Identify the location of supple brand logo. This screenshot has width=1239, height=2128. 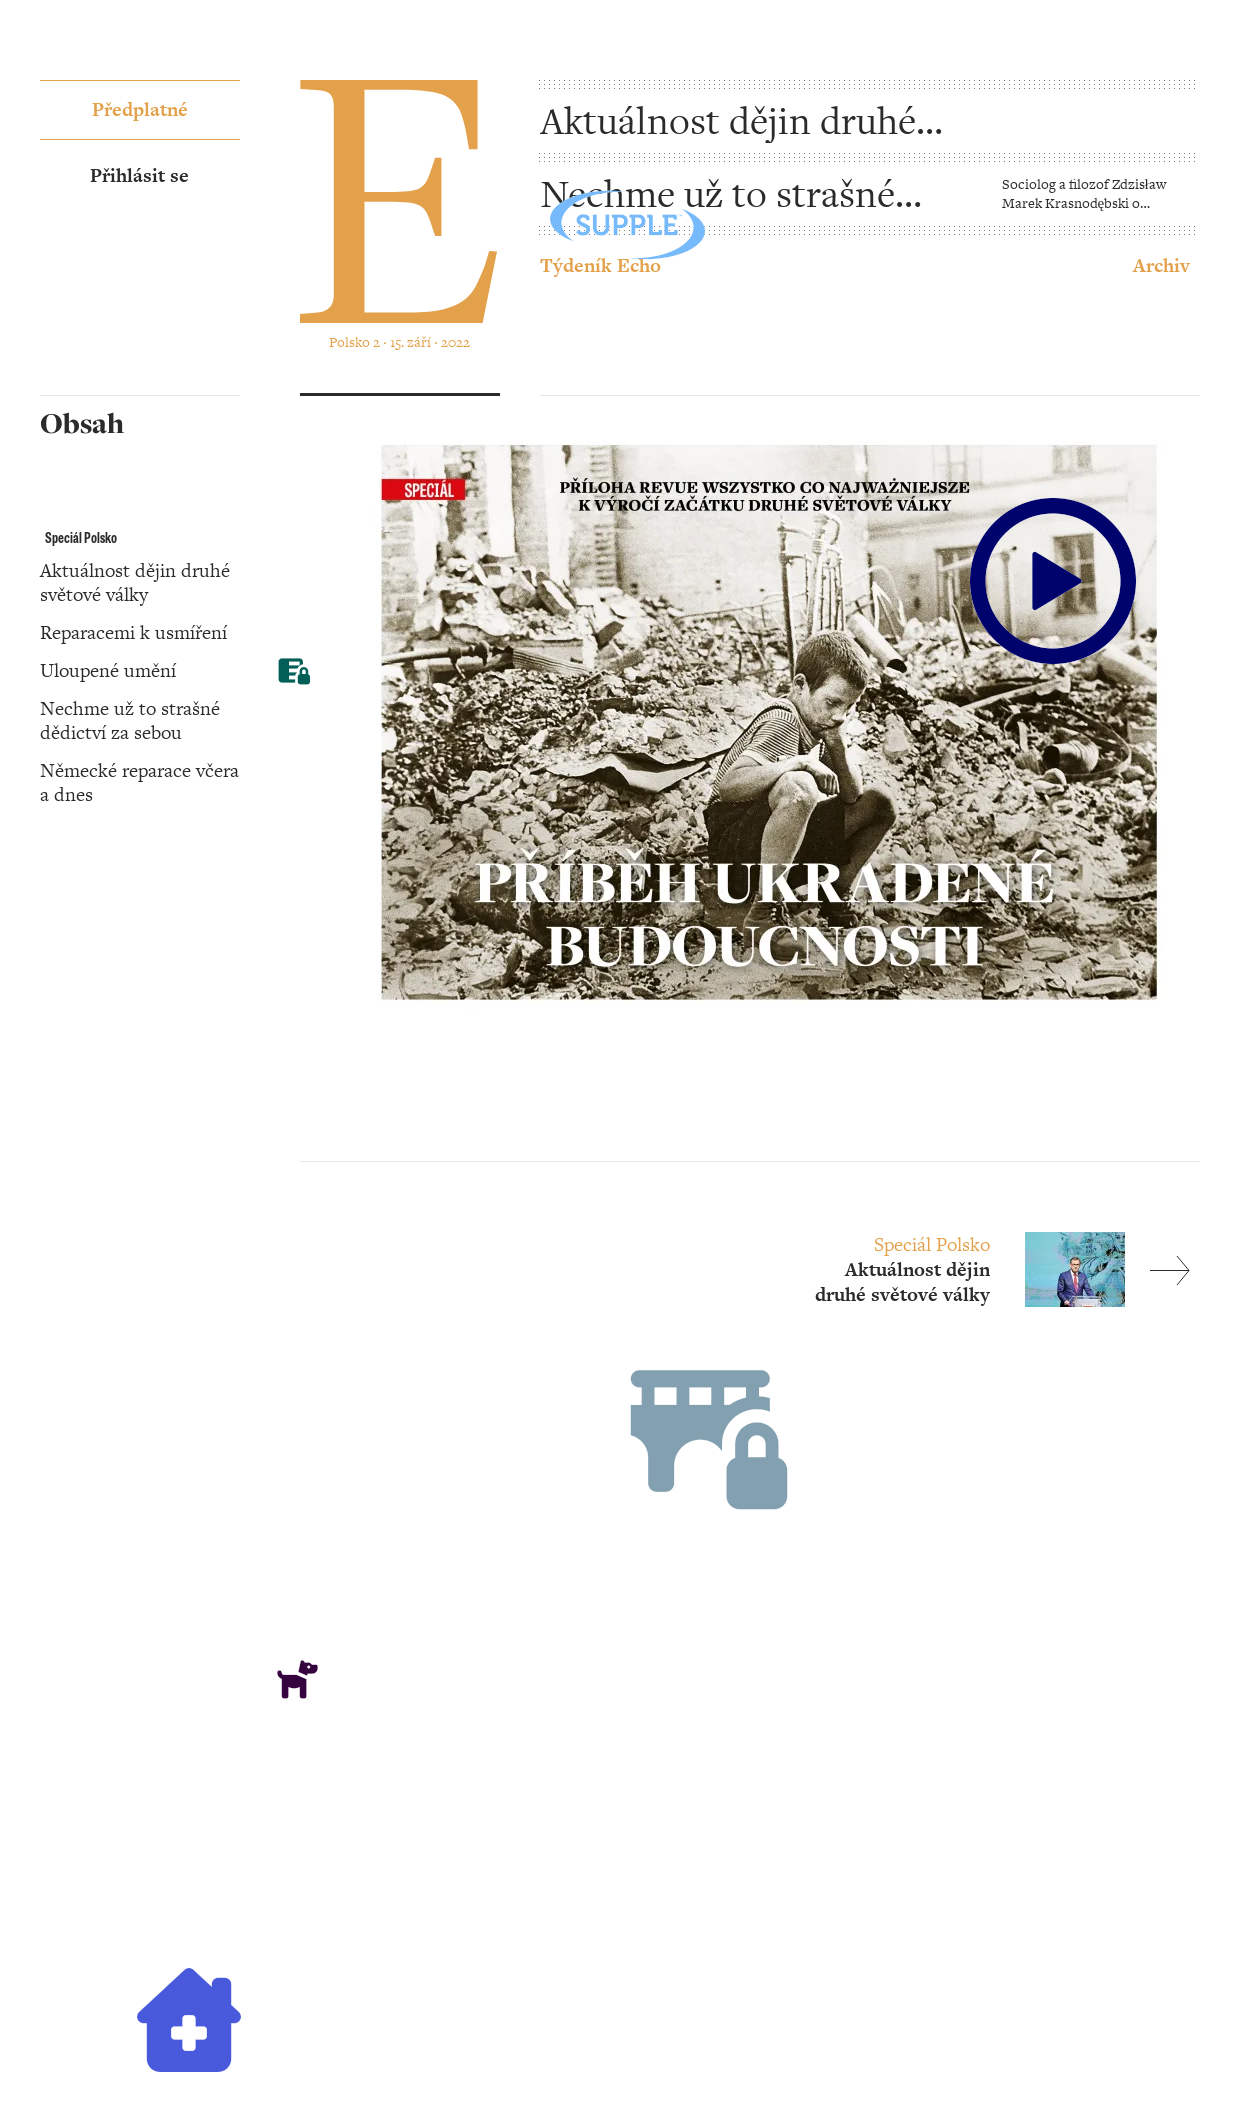
(627, 229).